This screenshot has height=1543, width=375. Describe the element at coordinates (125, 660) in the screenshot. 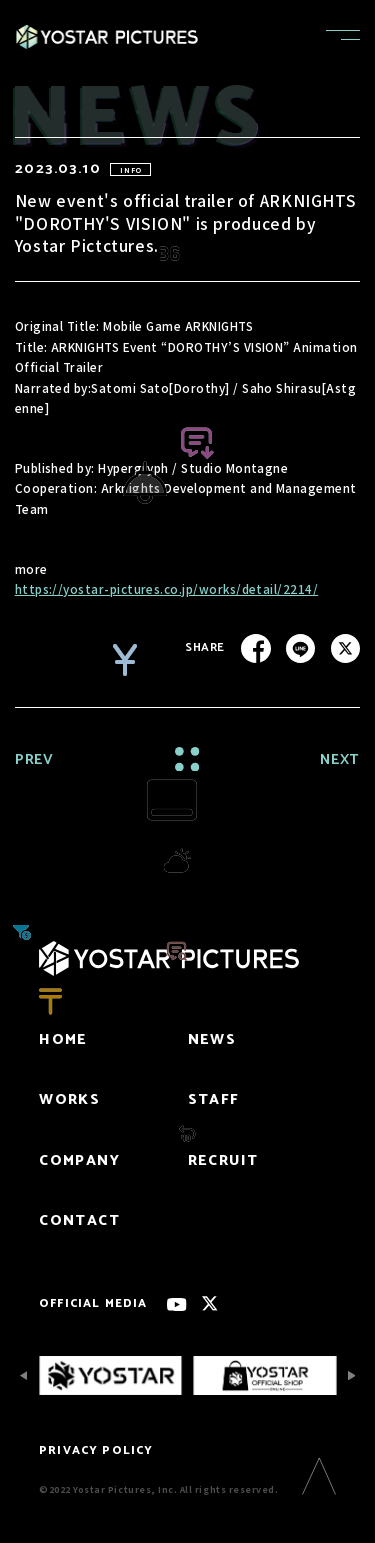

I see `indicates chinese yuan currency` at that location.